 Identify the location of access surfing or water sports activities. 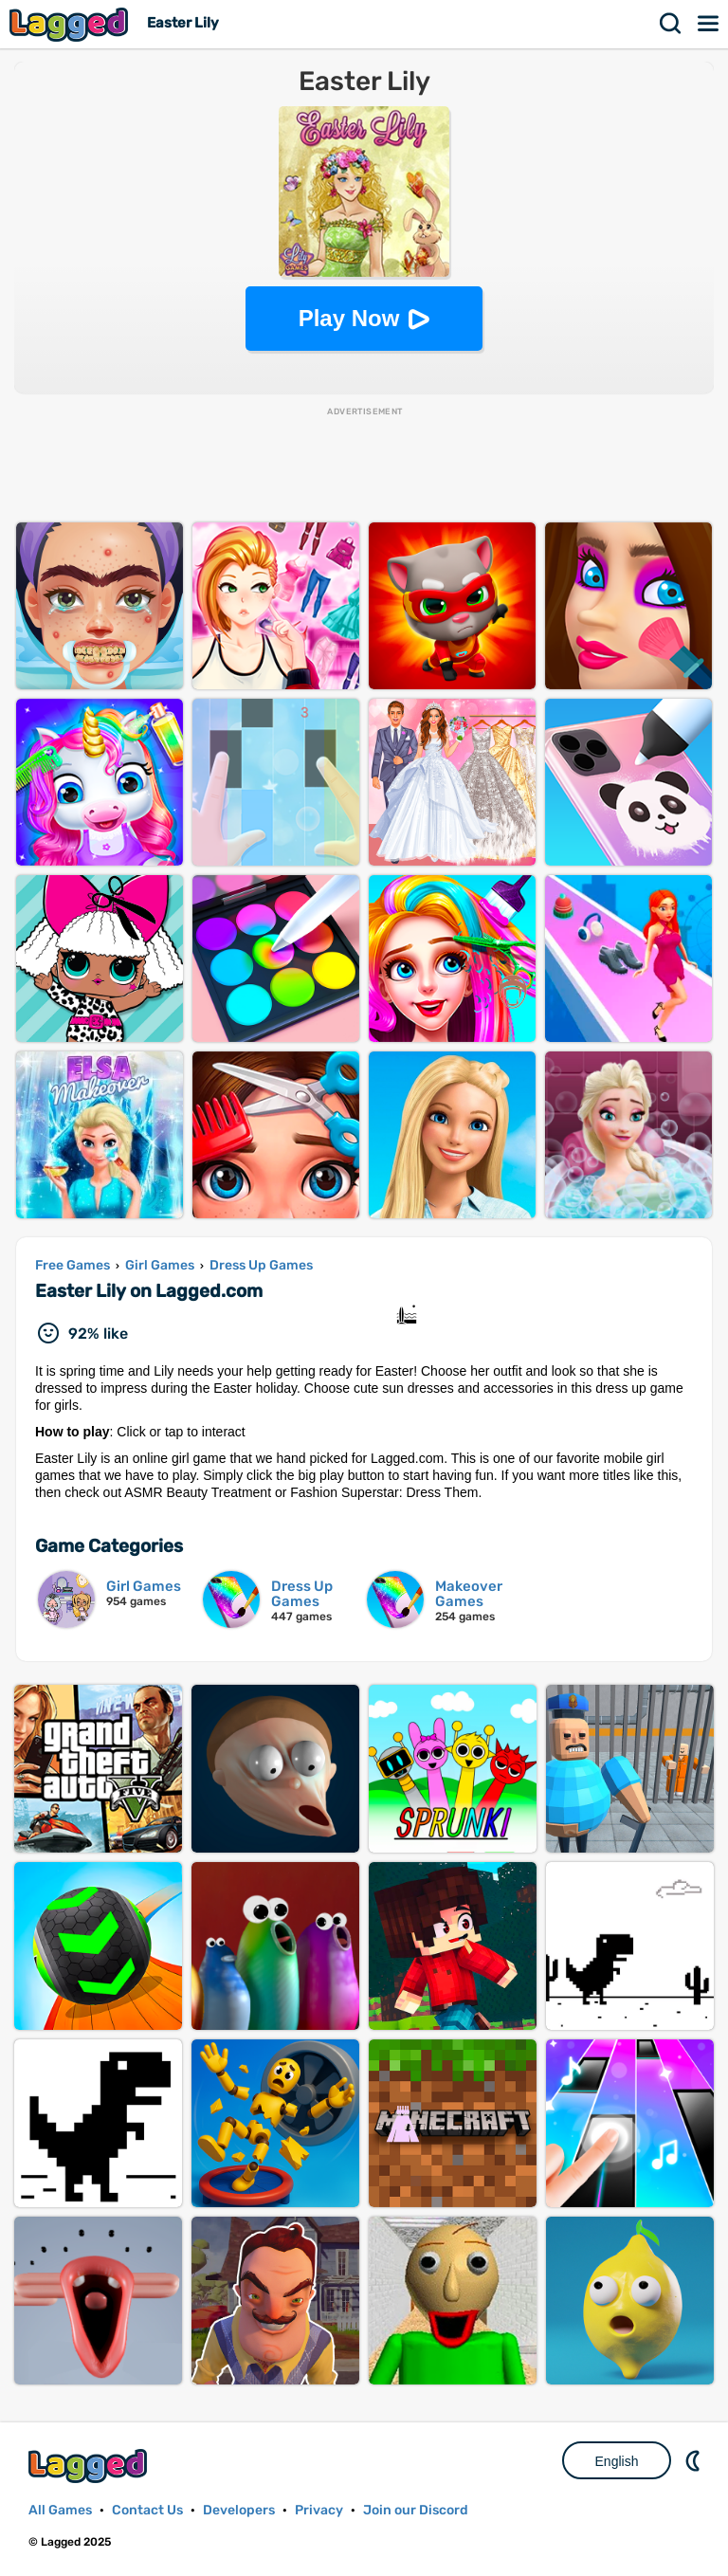
(407, 1314).